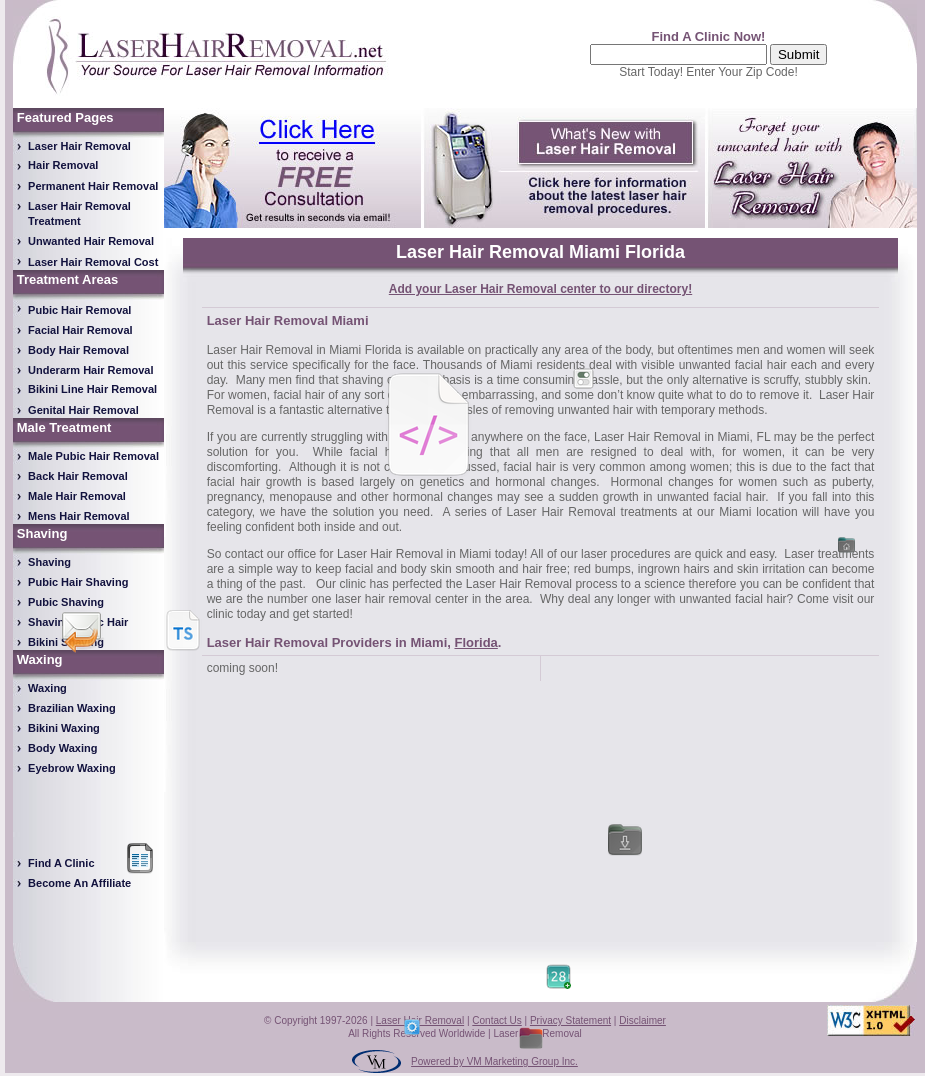 Image resolution: width=925 pixels, height=1076 pixels. I want to click on indicates a typescript source file, so click(183, 630).